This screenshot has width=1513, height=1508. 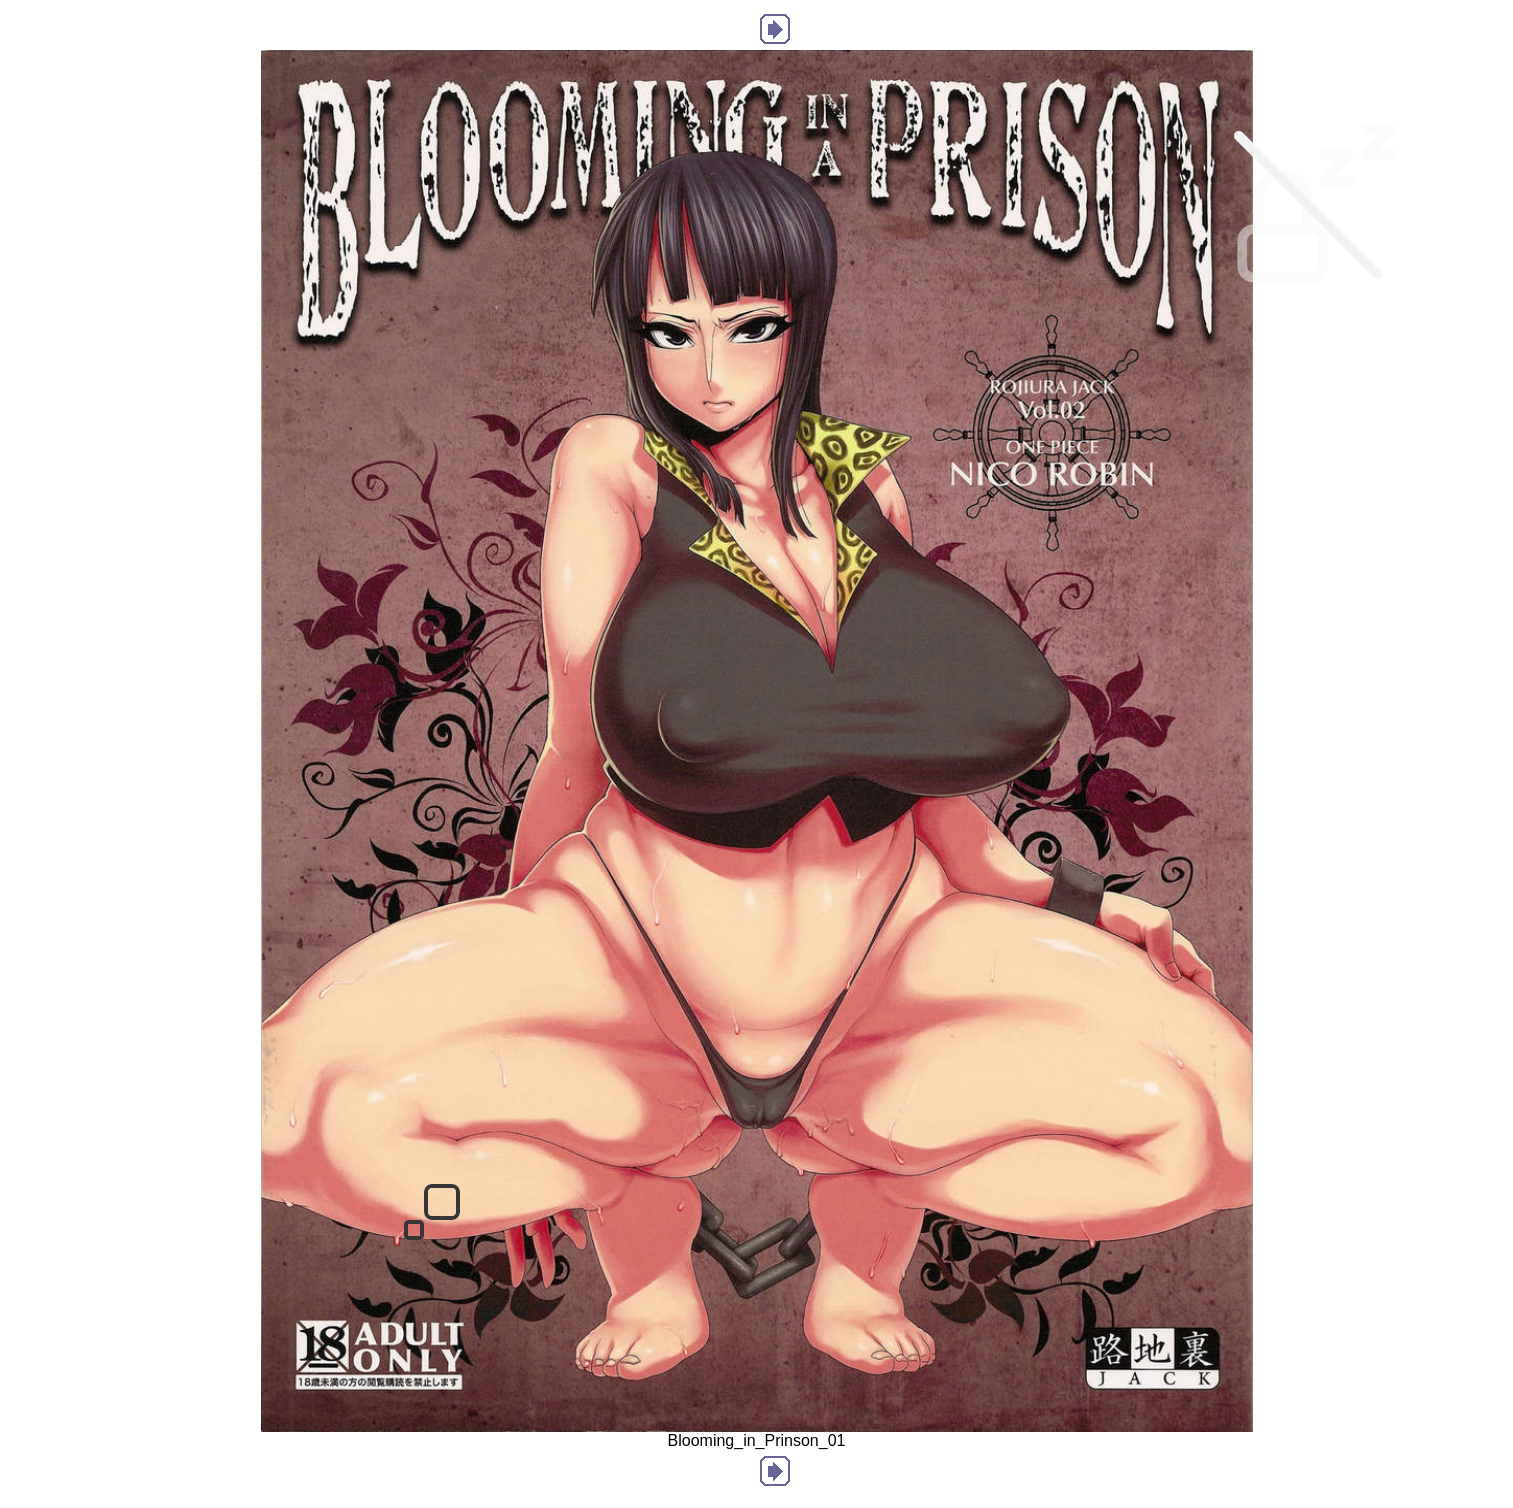 What do you see at coordinates (1313, 203) in the screenshot?
I see `system sleep mode is currently disabled` at bounding box center [1313, 203].